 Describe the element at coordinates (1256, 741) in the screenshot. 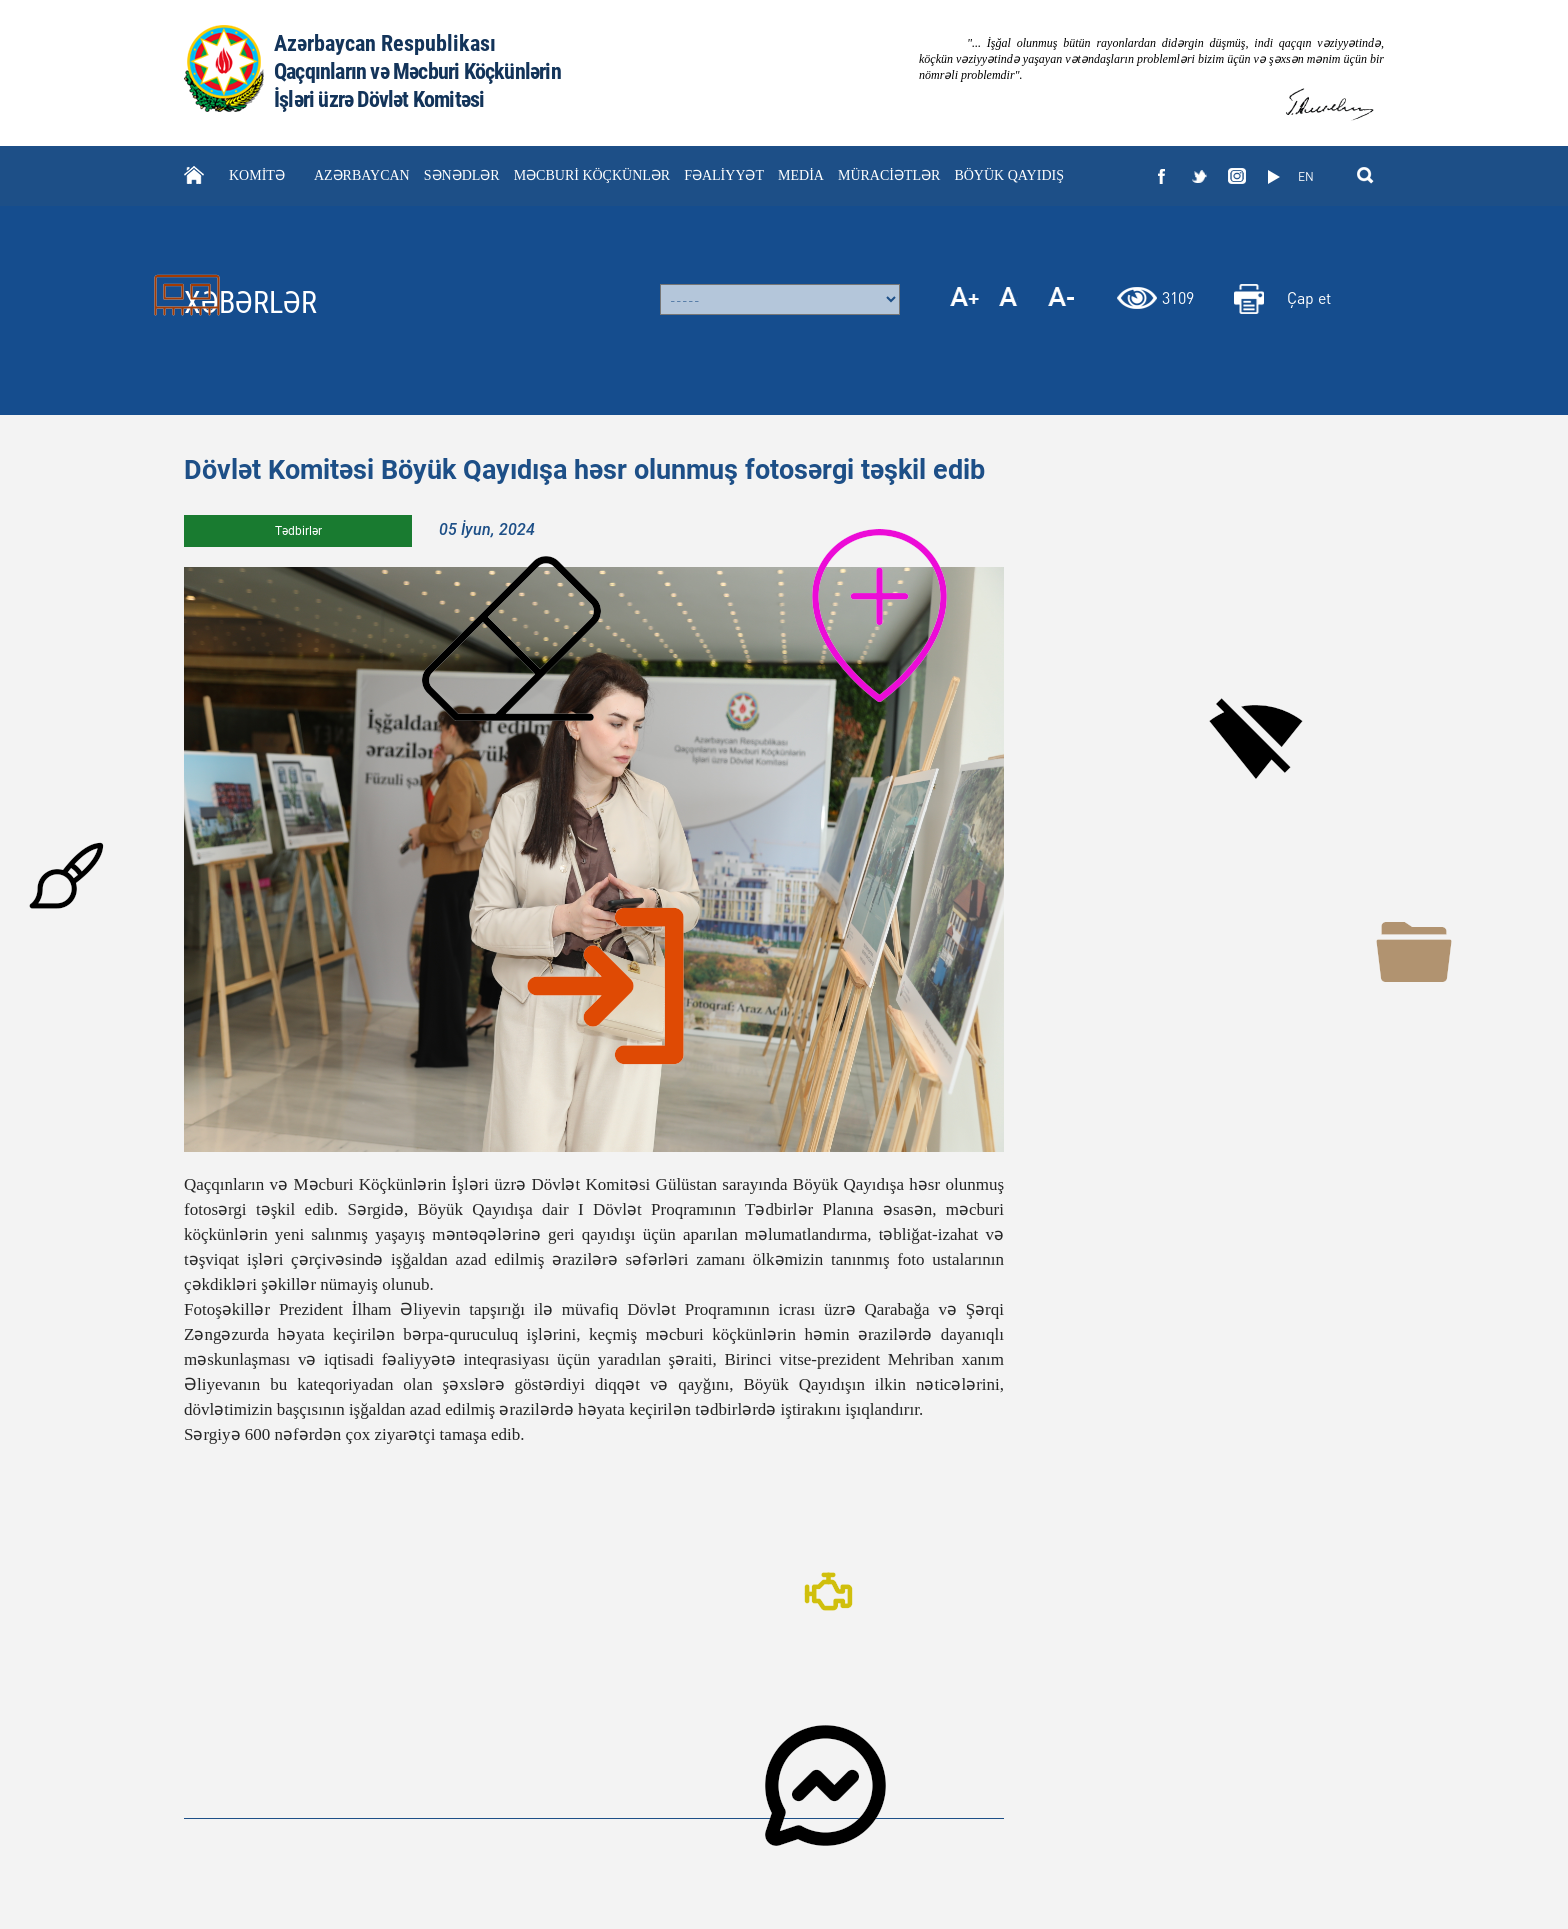

I see `indicates wifi is disabled or unavailable` at that location.